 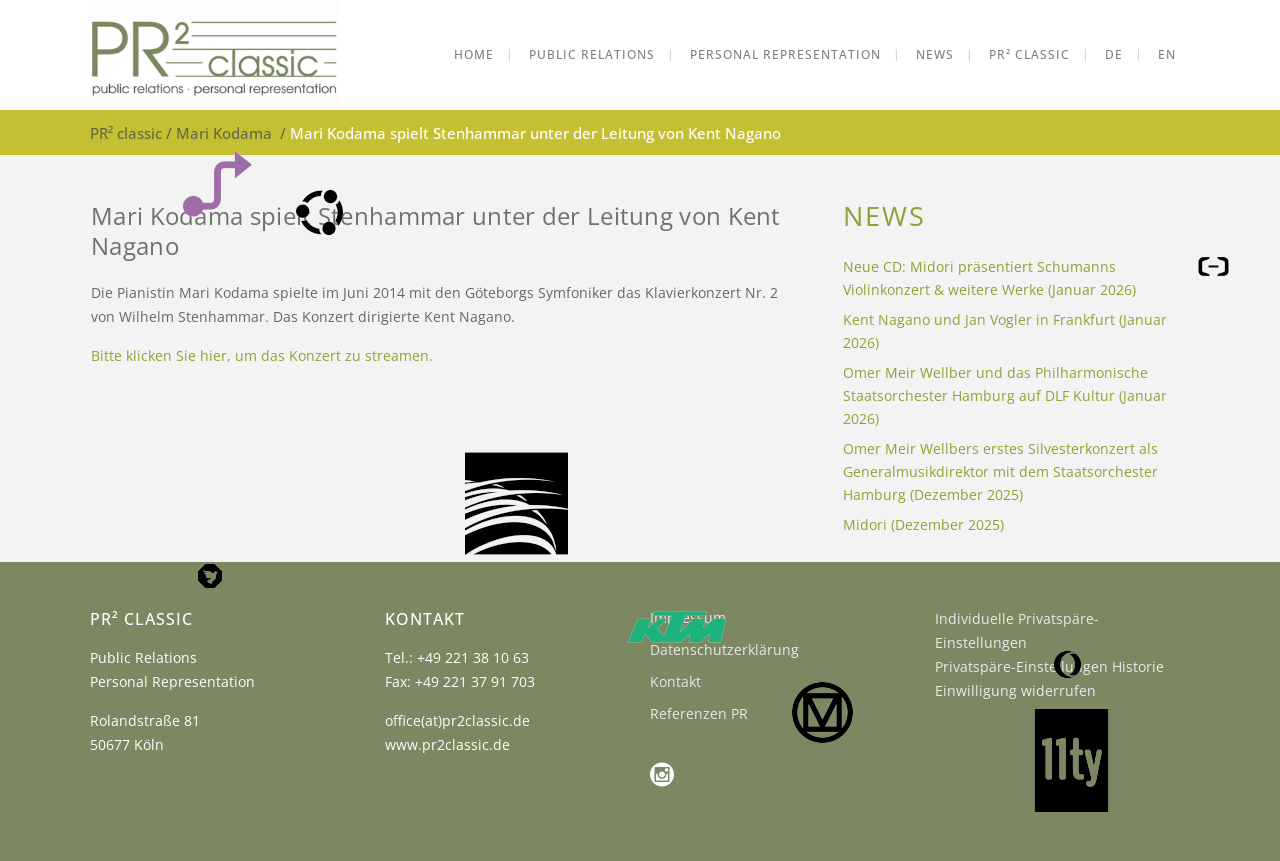 I want to click on eleventy (11ty) static site generator logo, so click(x=1071, y=760).